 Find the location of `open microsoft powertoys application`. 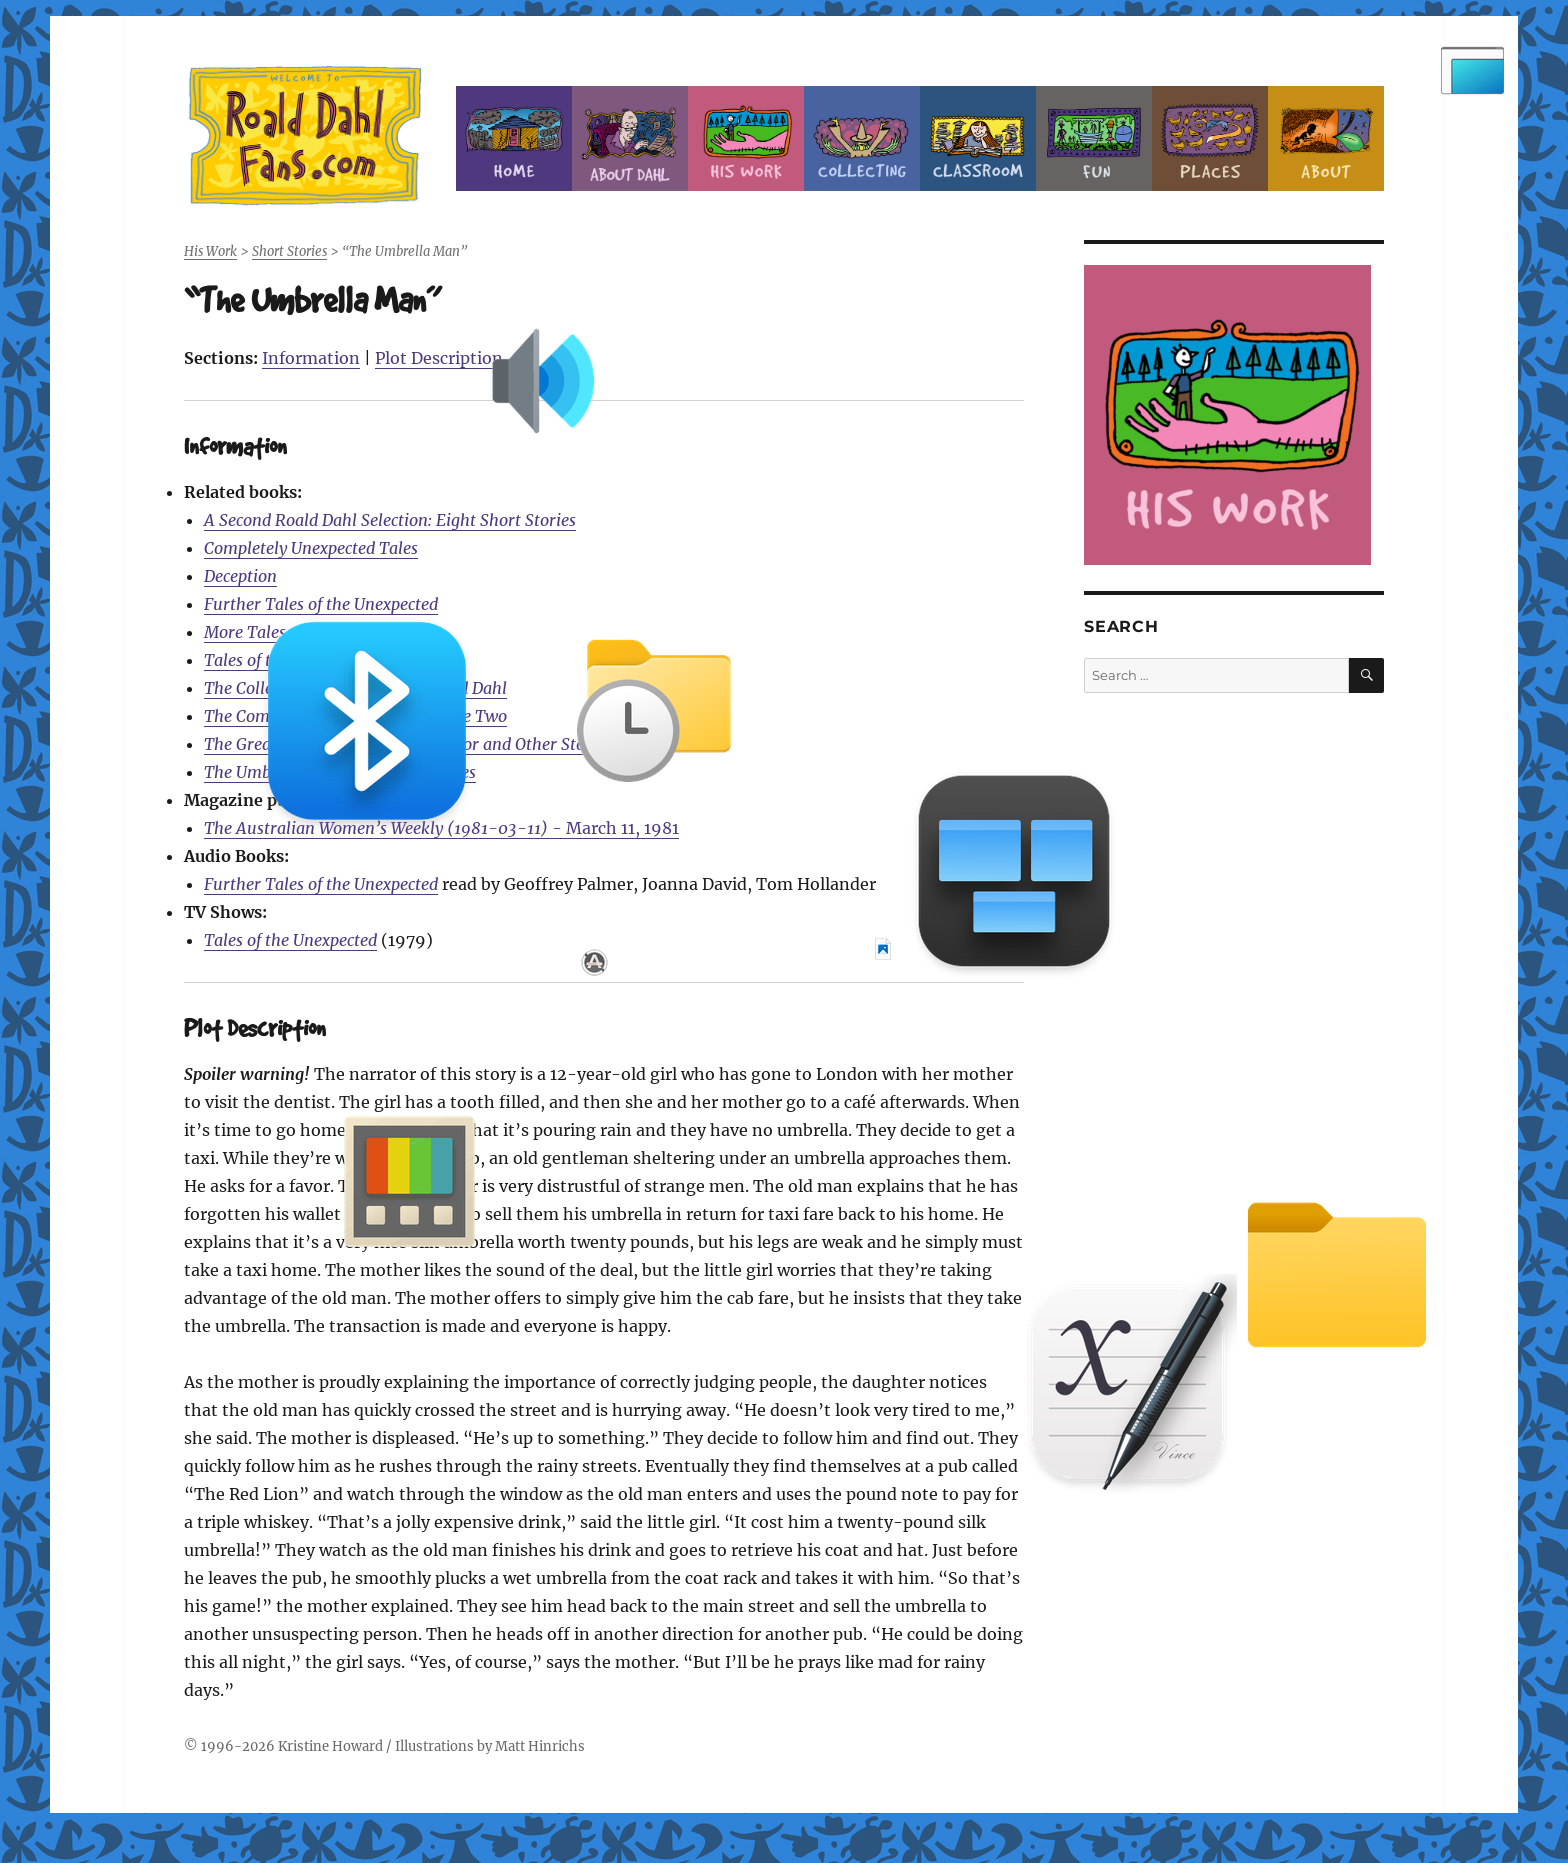

open microsoft powertoys application is located at coordinates (409, 1181).